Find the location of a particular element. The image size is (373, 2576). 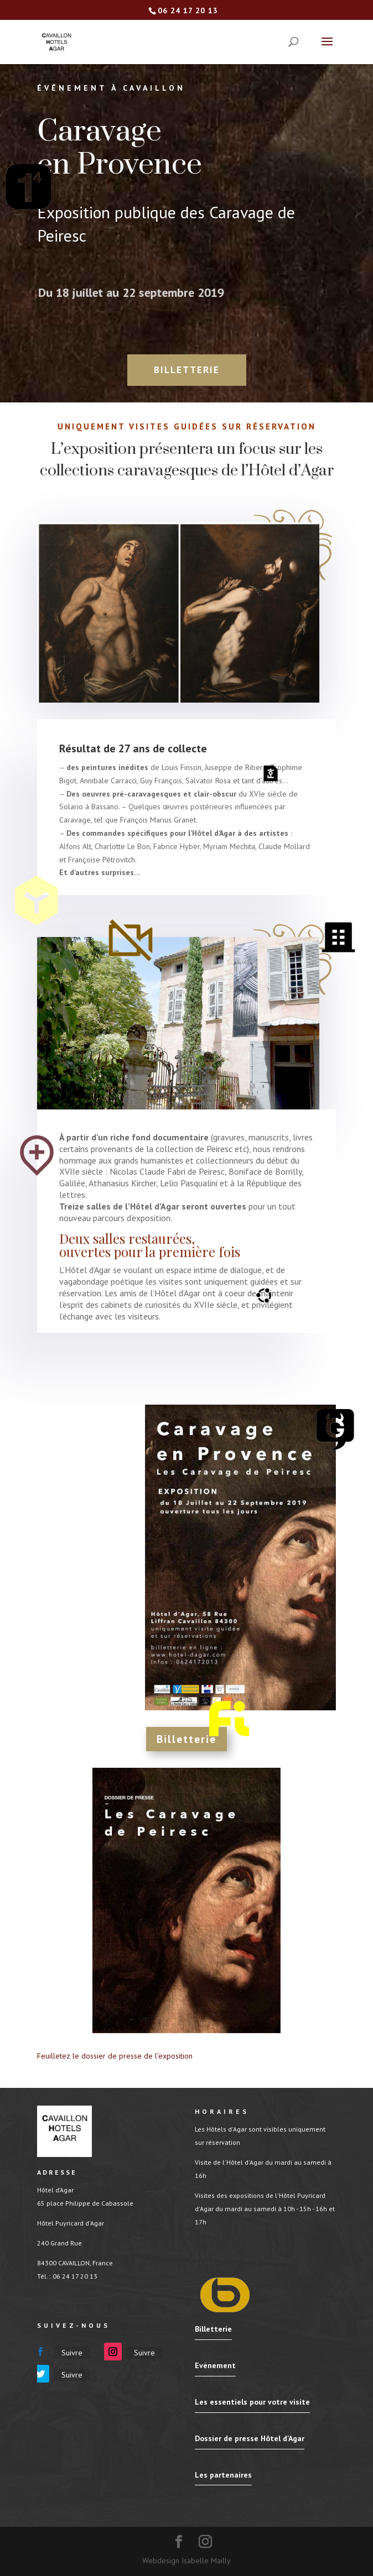

add a new location pin is located at coordinates (37, 1154).